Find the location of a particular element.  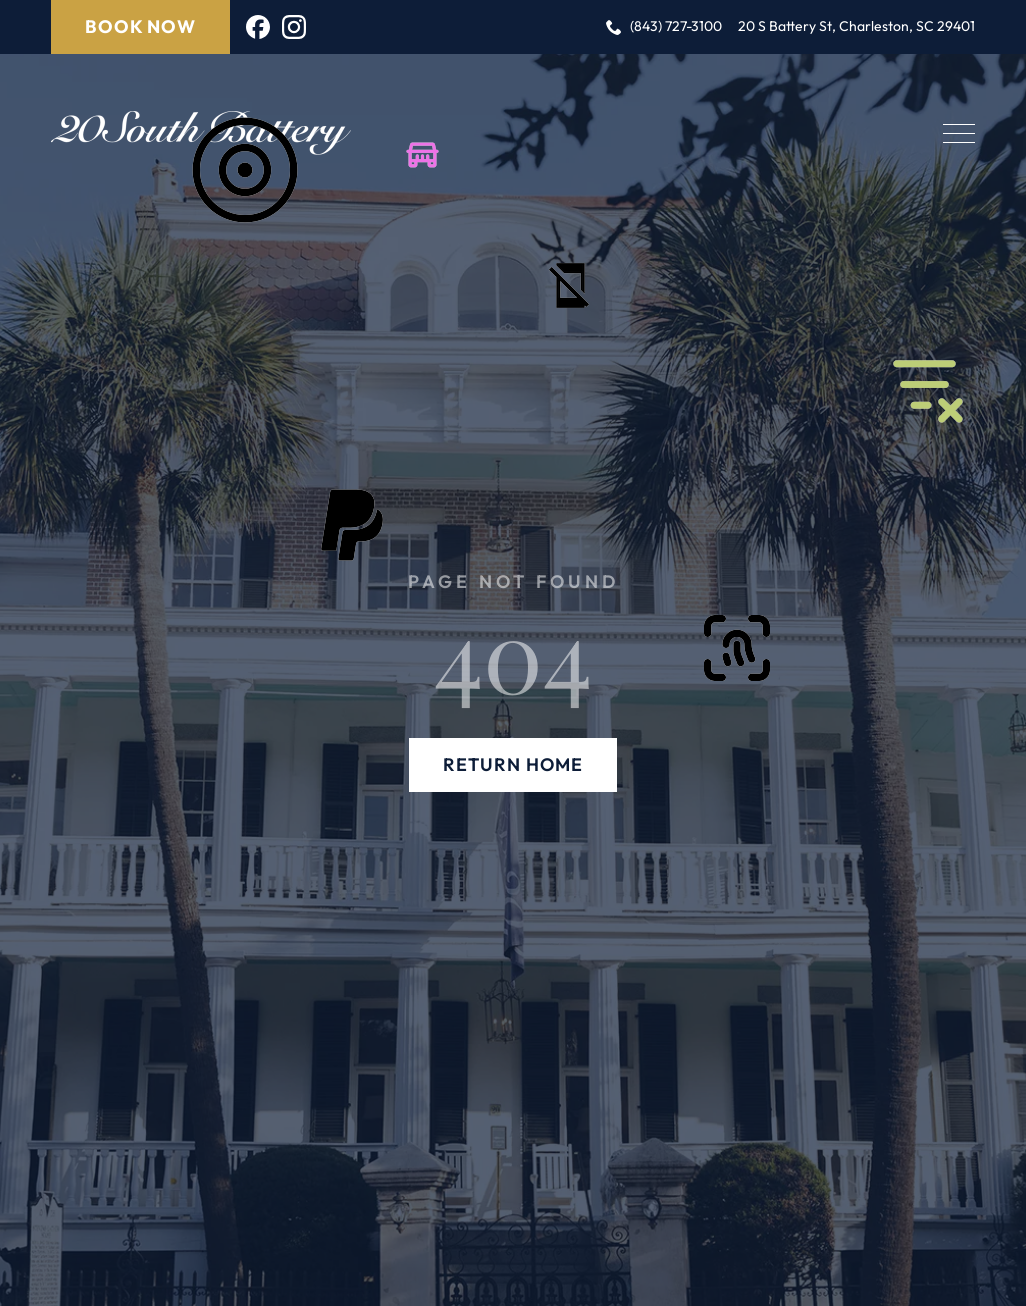

no cell phone signal available is located at coordinates (570, 285).